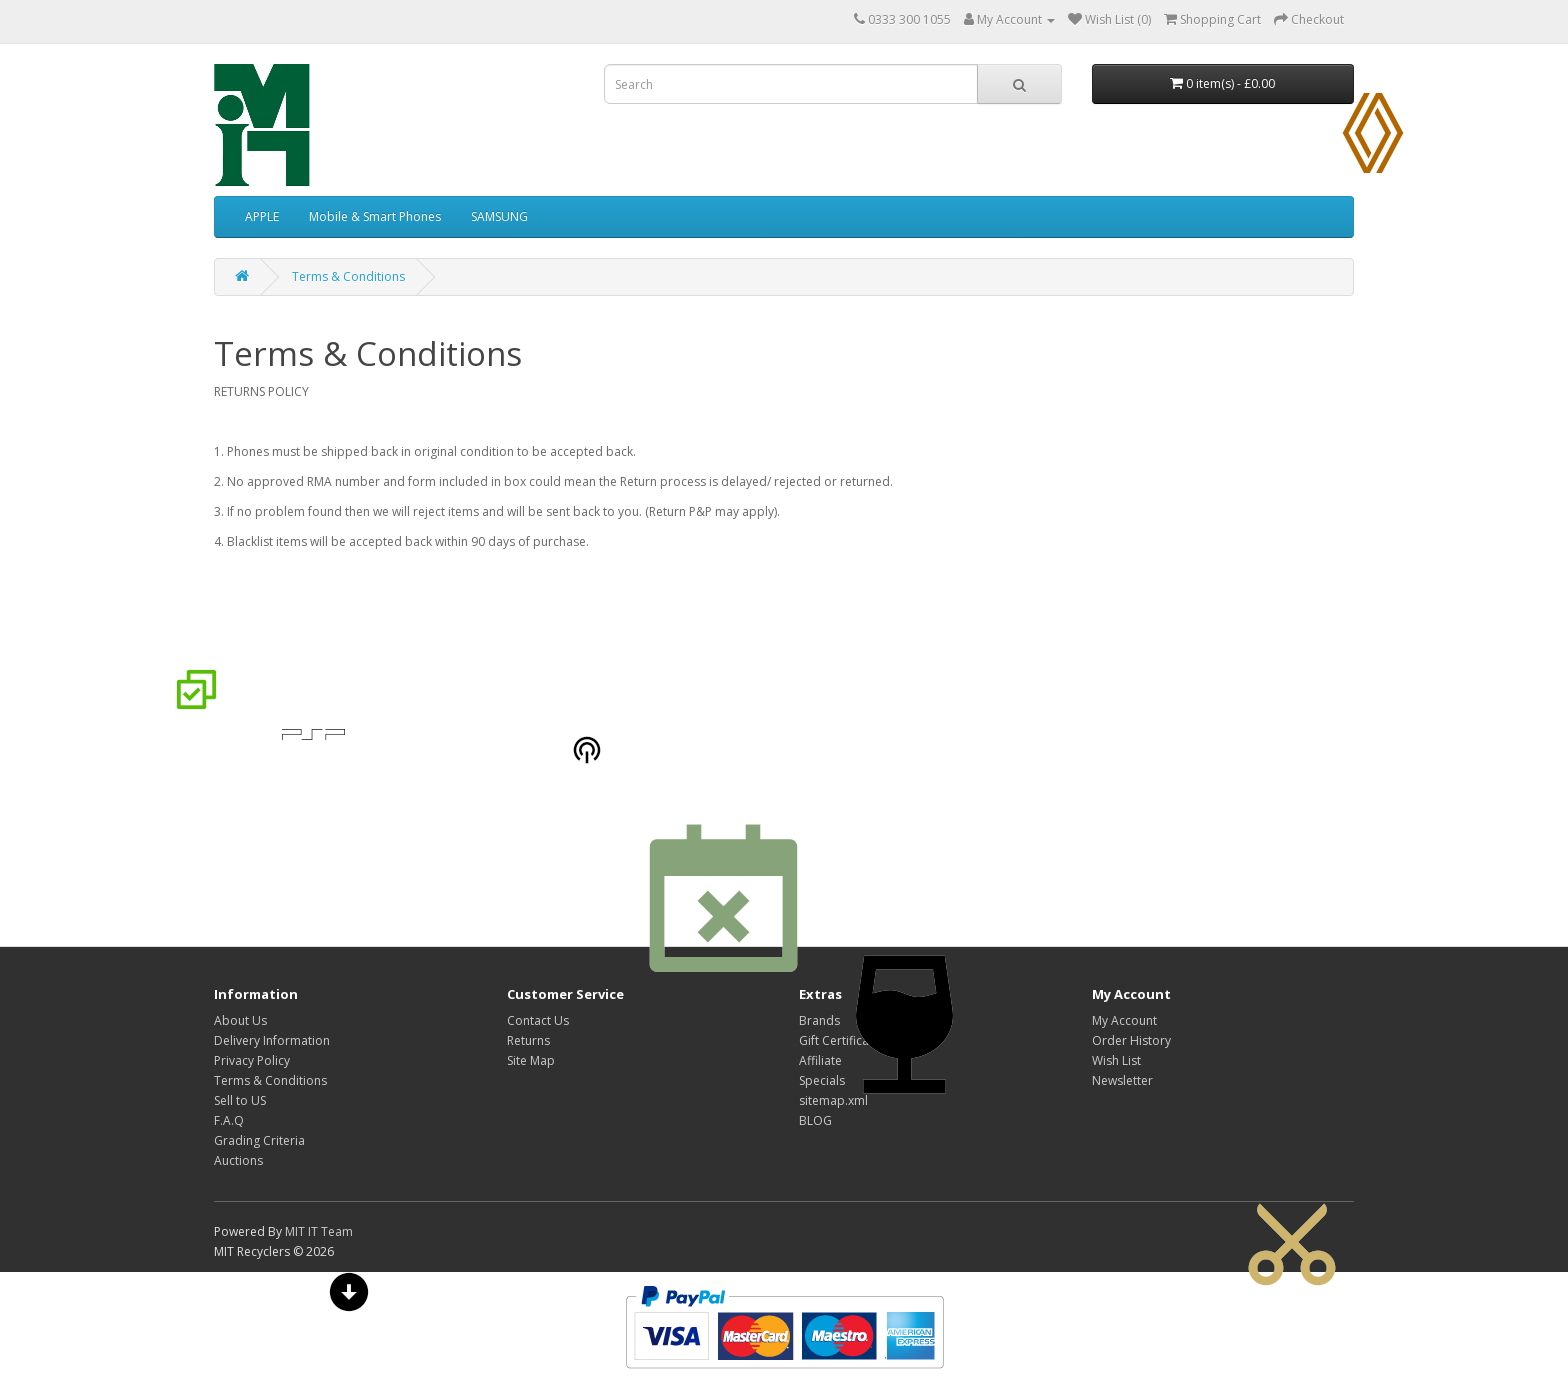 The image size is (1568, 1382). I want to click on select multiple items, so click(196, 689).